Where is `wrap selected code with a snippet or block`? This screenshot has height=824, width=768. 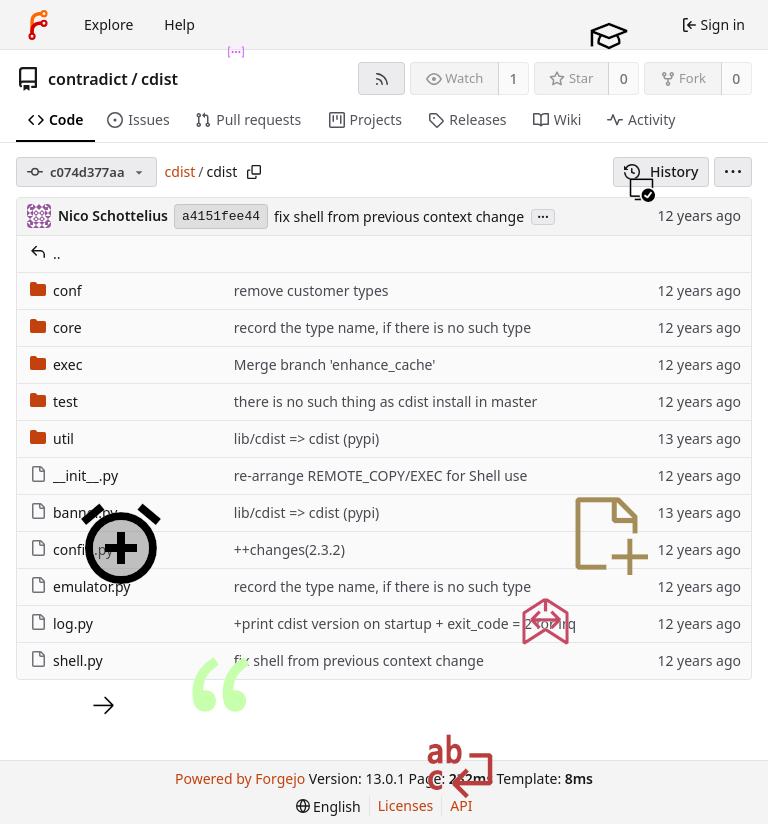
wrap selected code with a snippet or block is located at coordinates (236, 52).